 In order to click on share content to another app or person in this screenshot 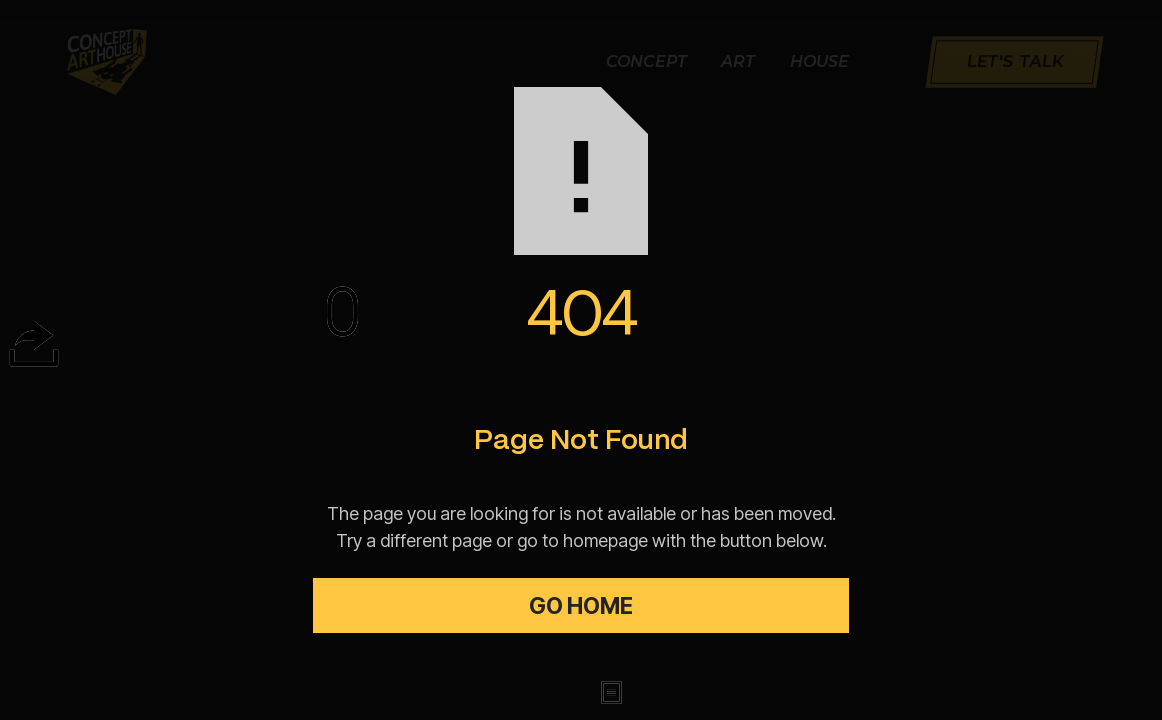, I will do `click(34, 345)`.